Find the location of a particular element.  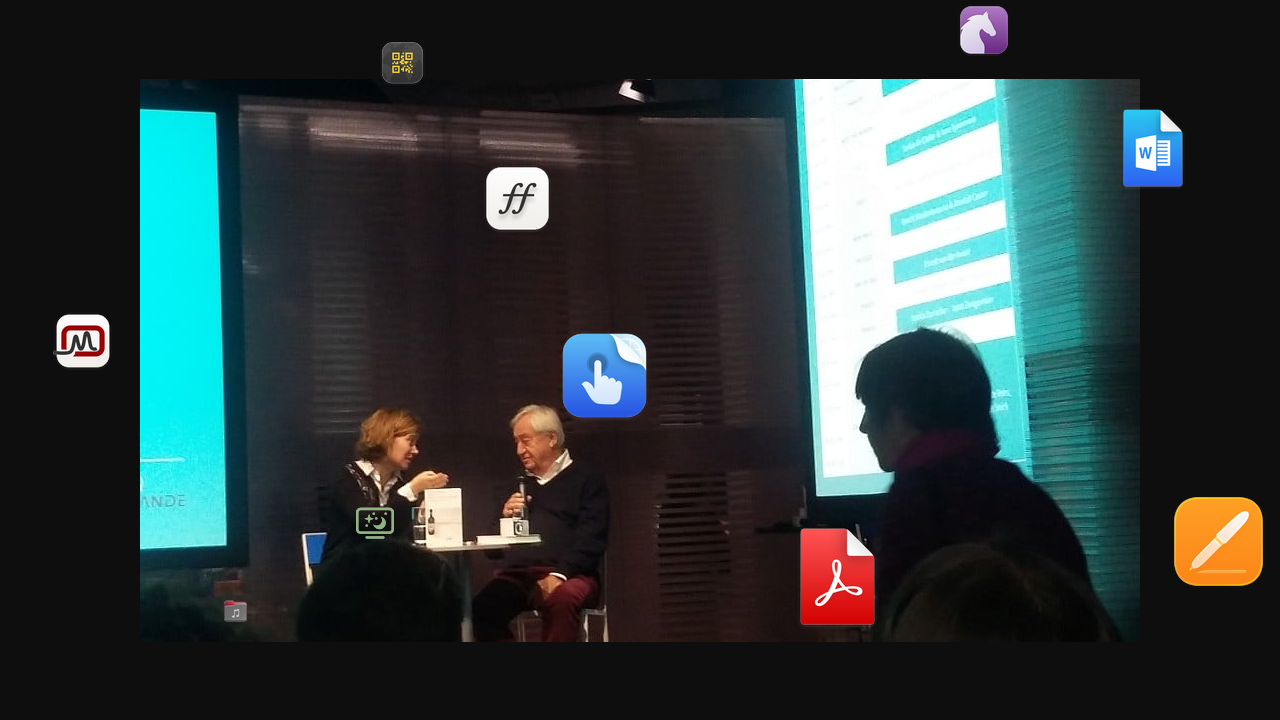

access screensaver settings is located at coordinates (375, 522).